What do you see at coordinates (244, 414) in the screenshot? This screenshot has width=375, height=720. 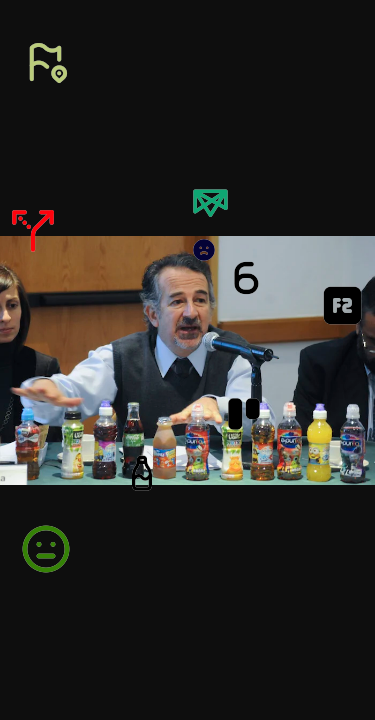 I see `switch to card view layout` at bounding box center [244, 414].